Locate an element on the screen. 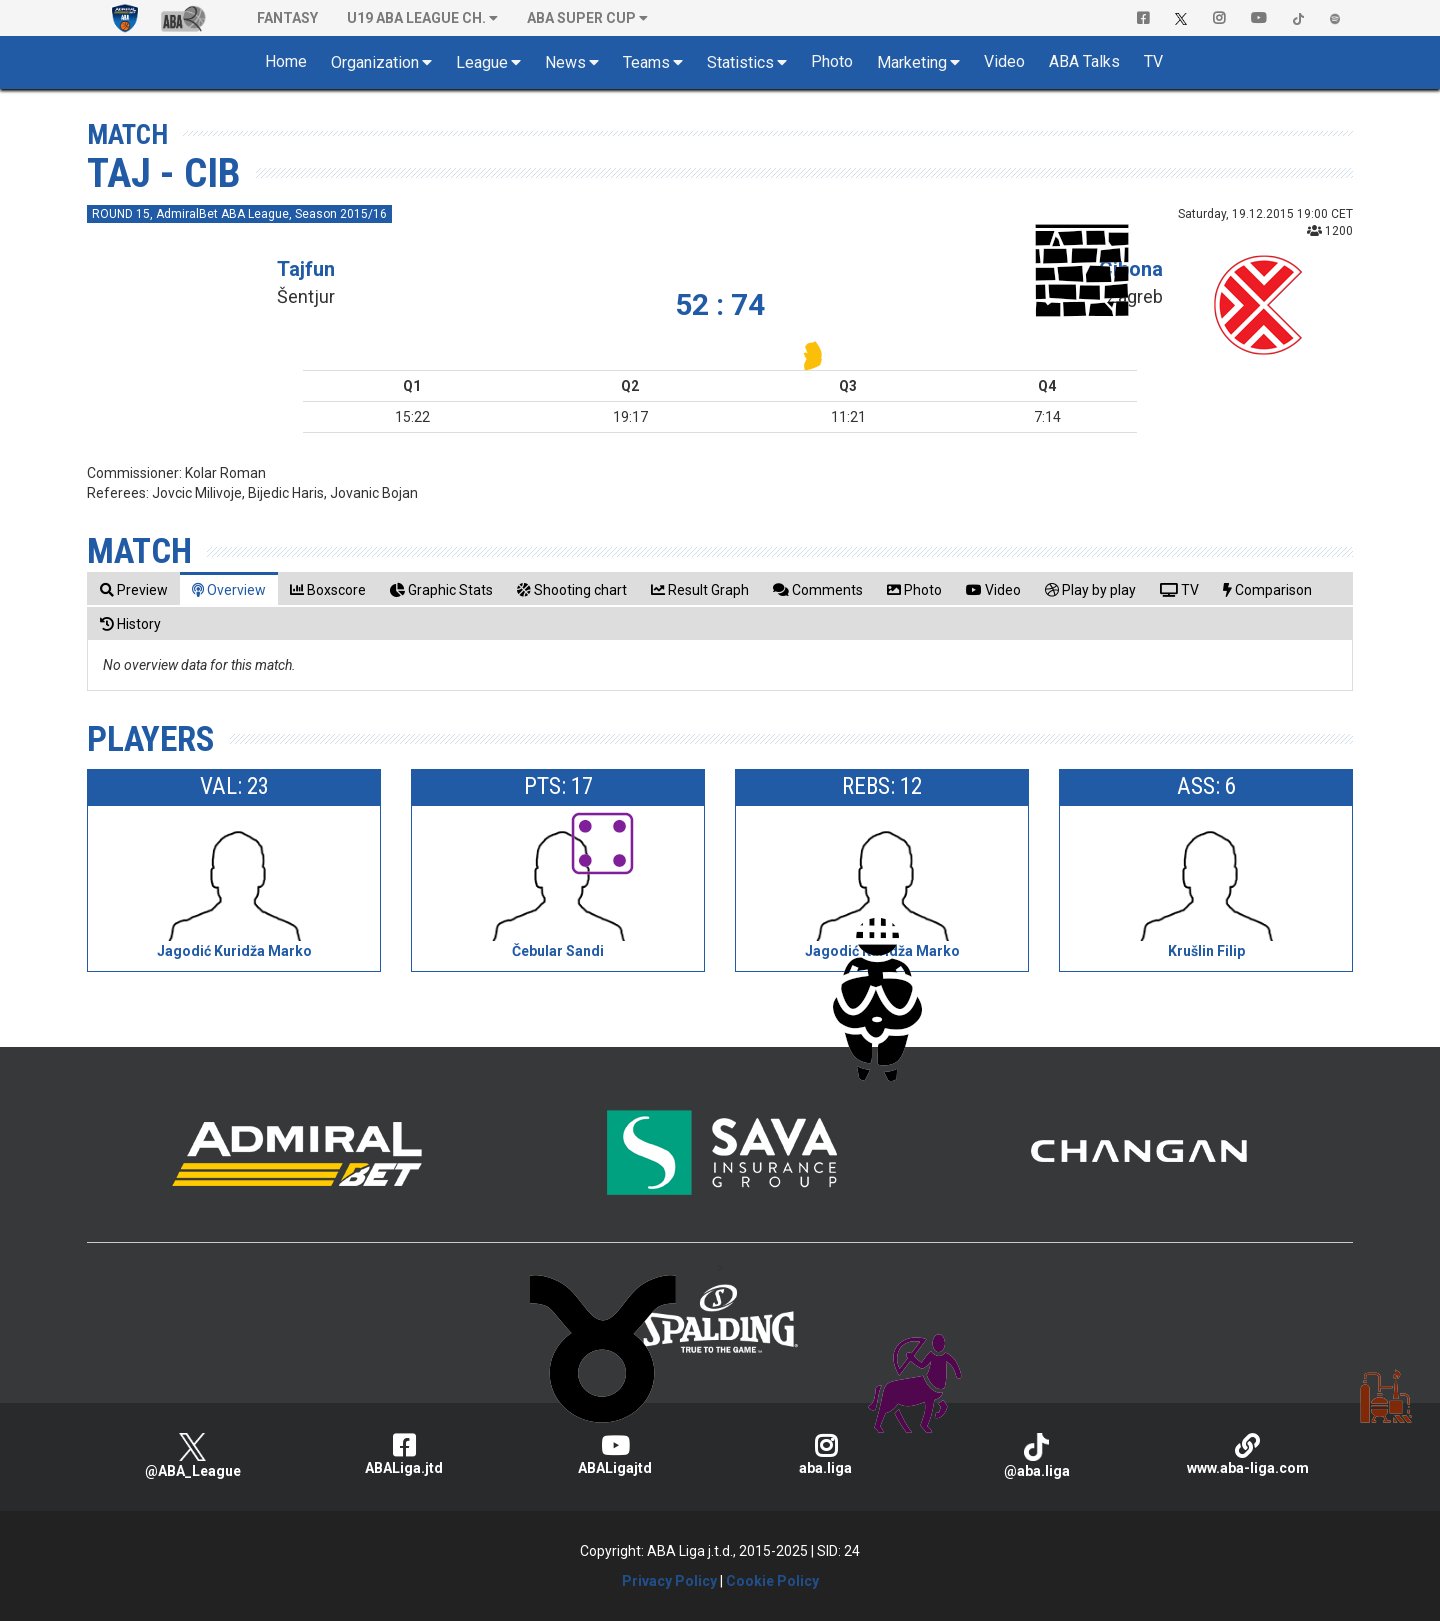  access refinery or processing facility in game is located at coordinates (1386, 1396).